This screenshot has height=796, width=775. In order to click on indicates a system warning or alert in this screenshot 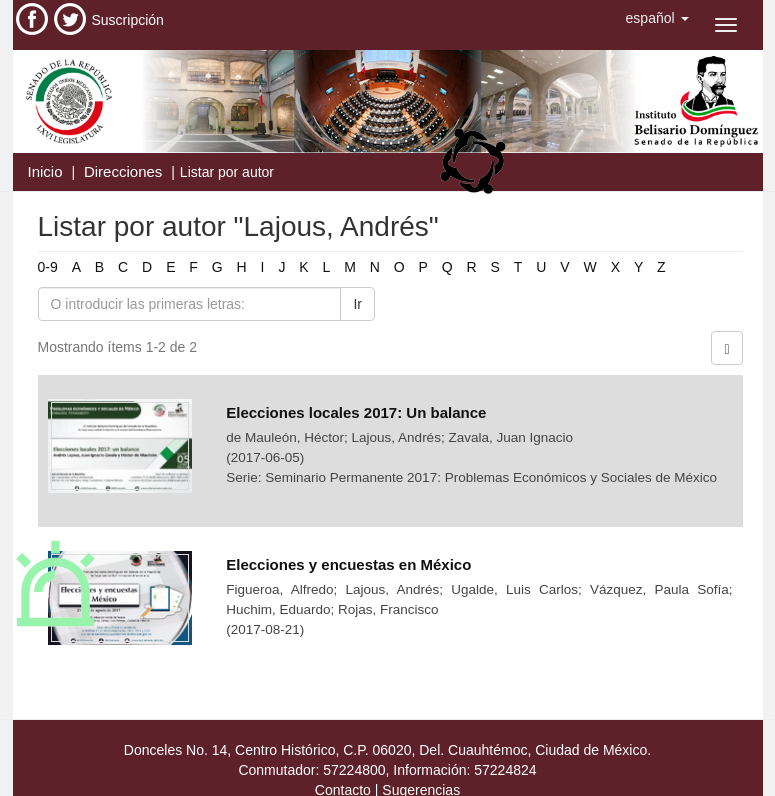, I will do `click(55, 583)`.